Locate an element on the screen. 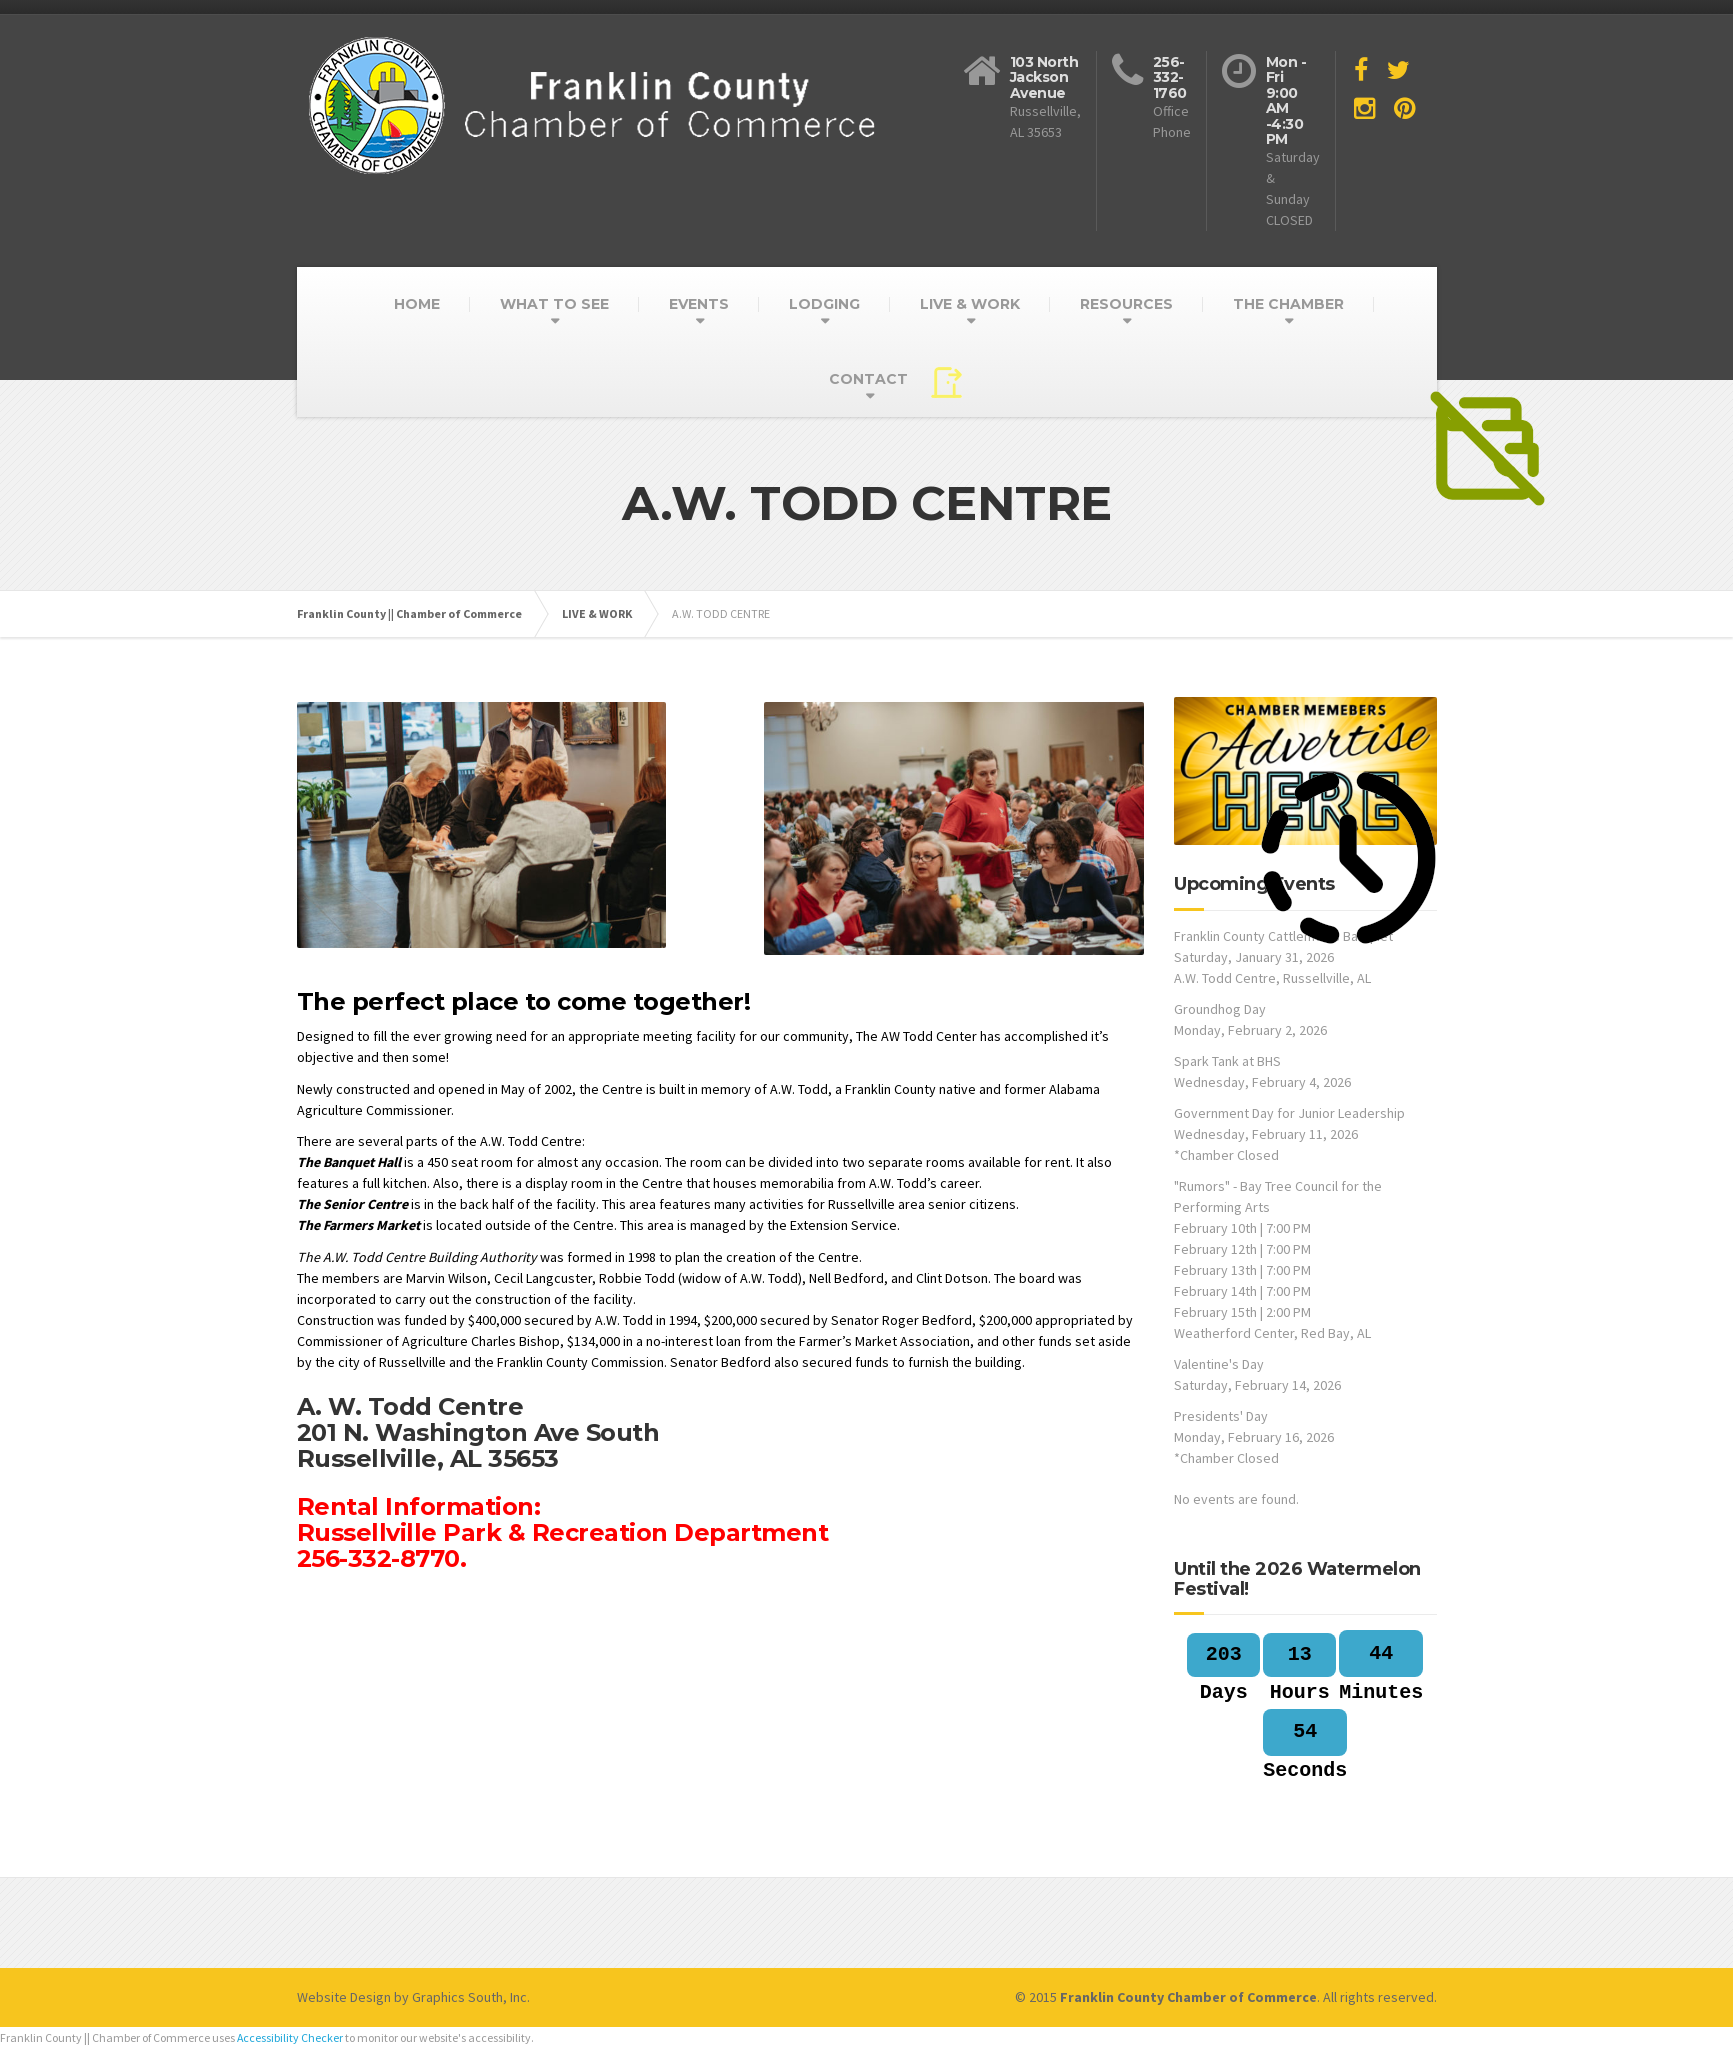 The image size is (1733, 2059). toggle viewing history on or off is located at coordinates (1348, 858).